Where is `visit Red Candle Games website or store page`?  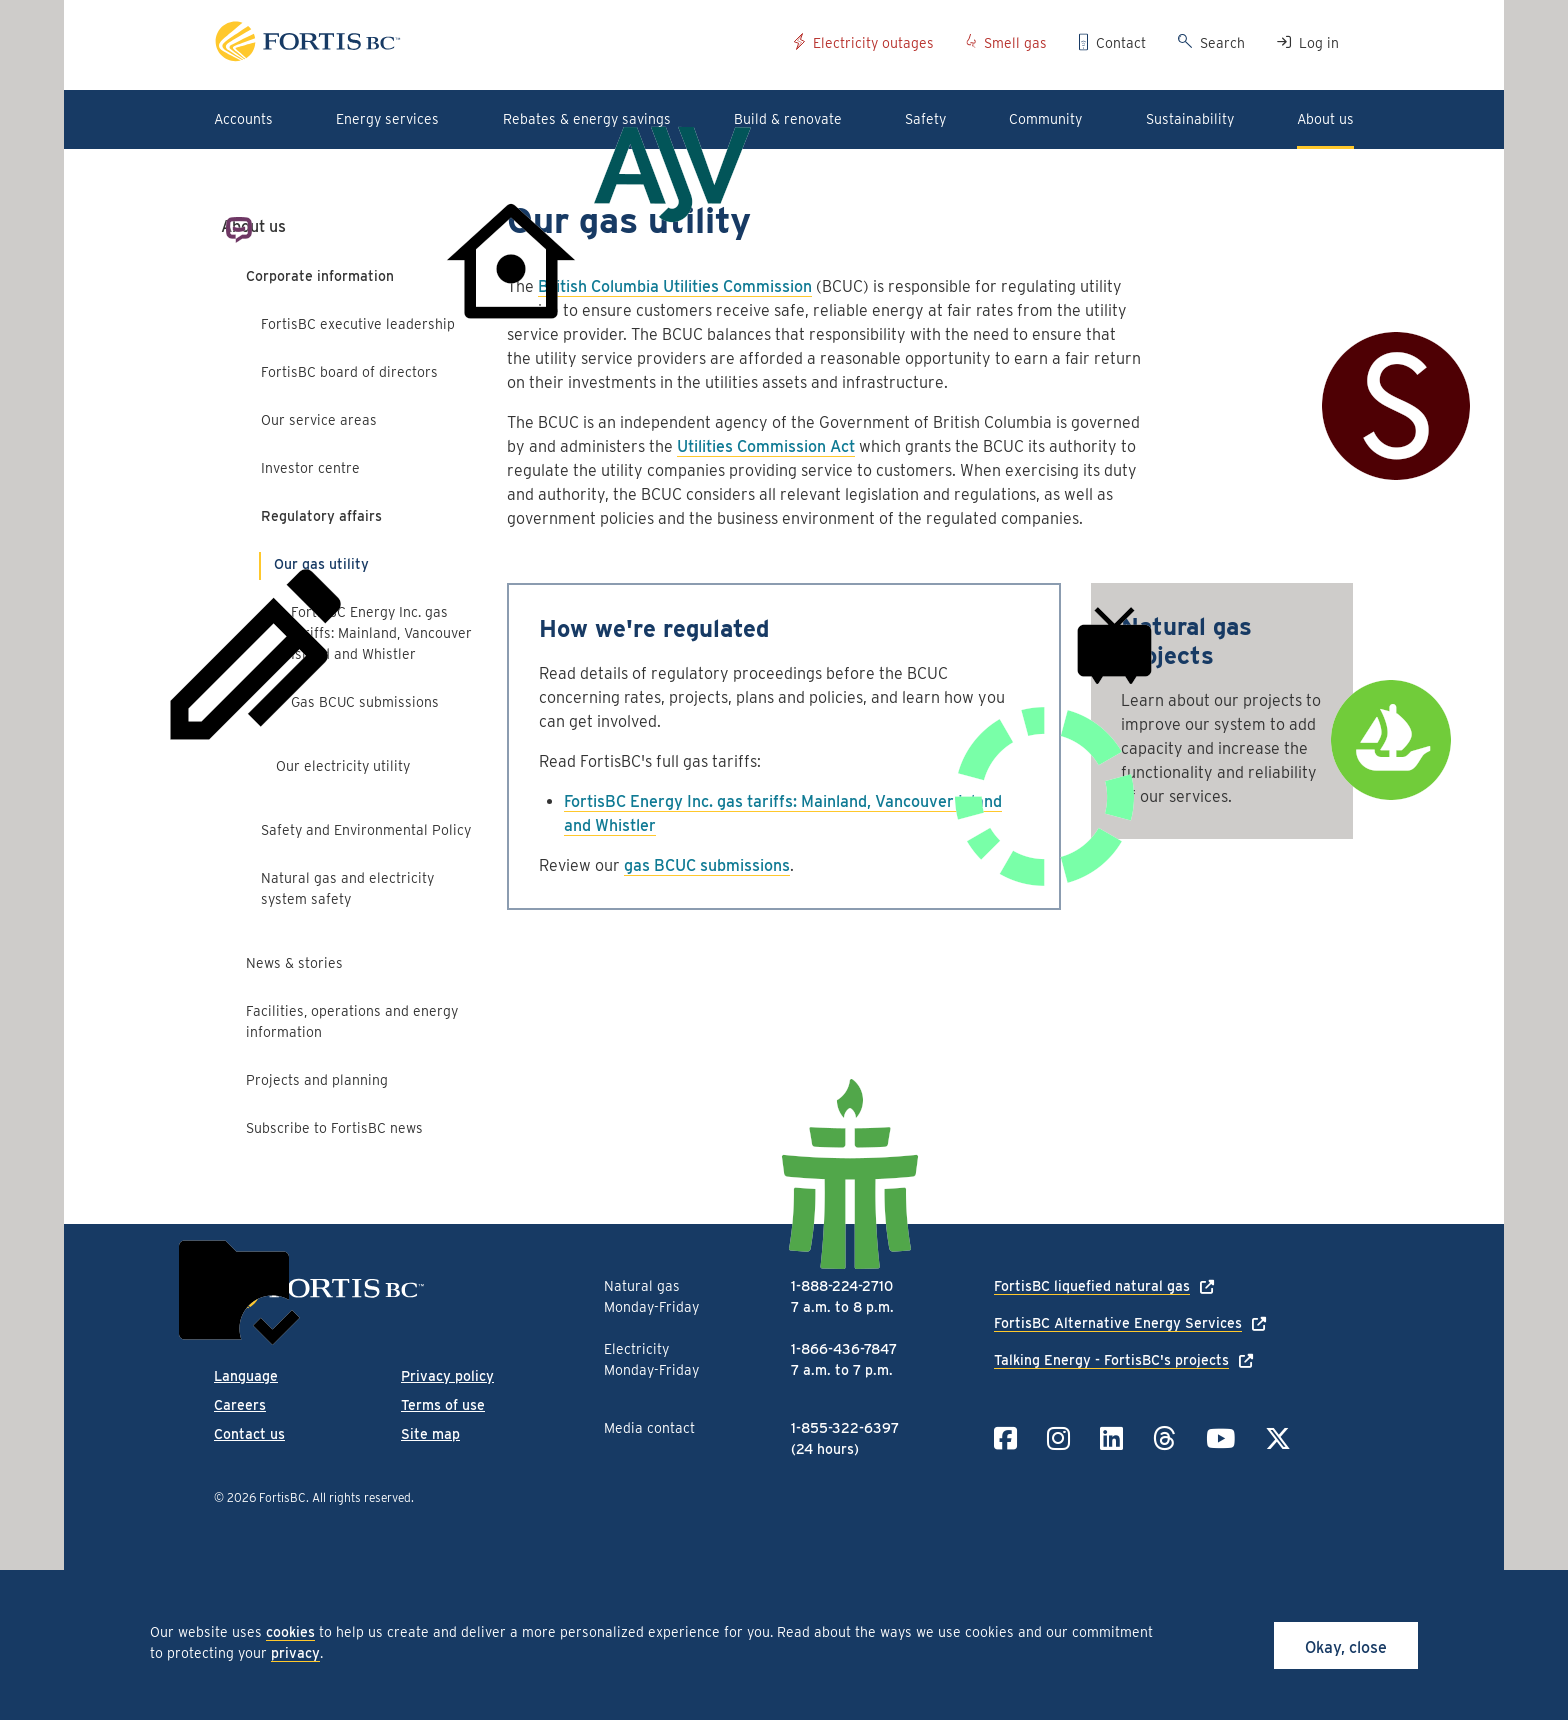
visit Red Candle Games website or store page is located at coordinates (850, 1174).